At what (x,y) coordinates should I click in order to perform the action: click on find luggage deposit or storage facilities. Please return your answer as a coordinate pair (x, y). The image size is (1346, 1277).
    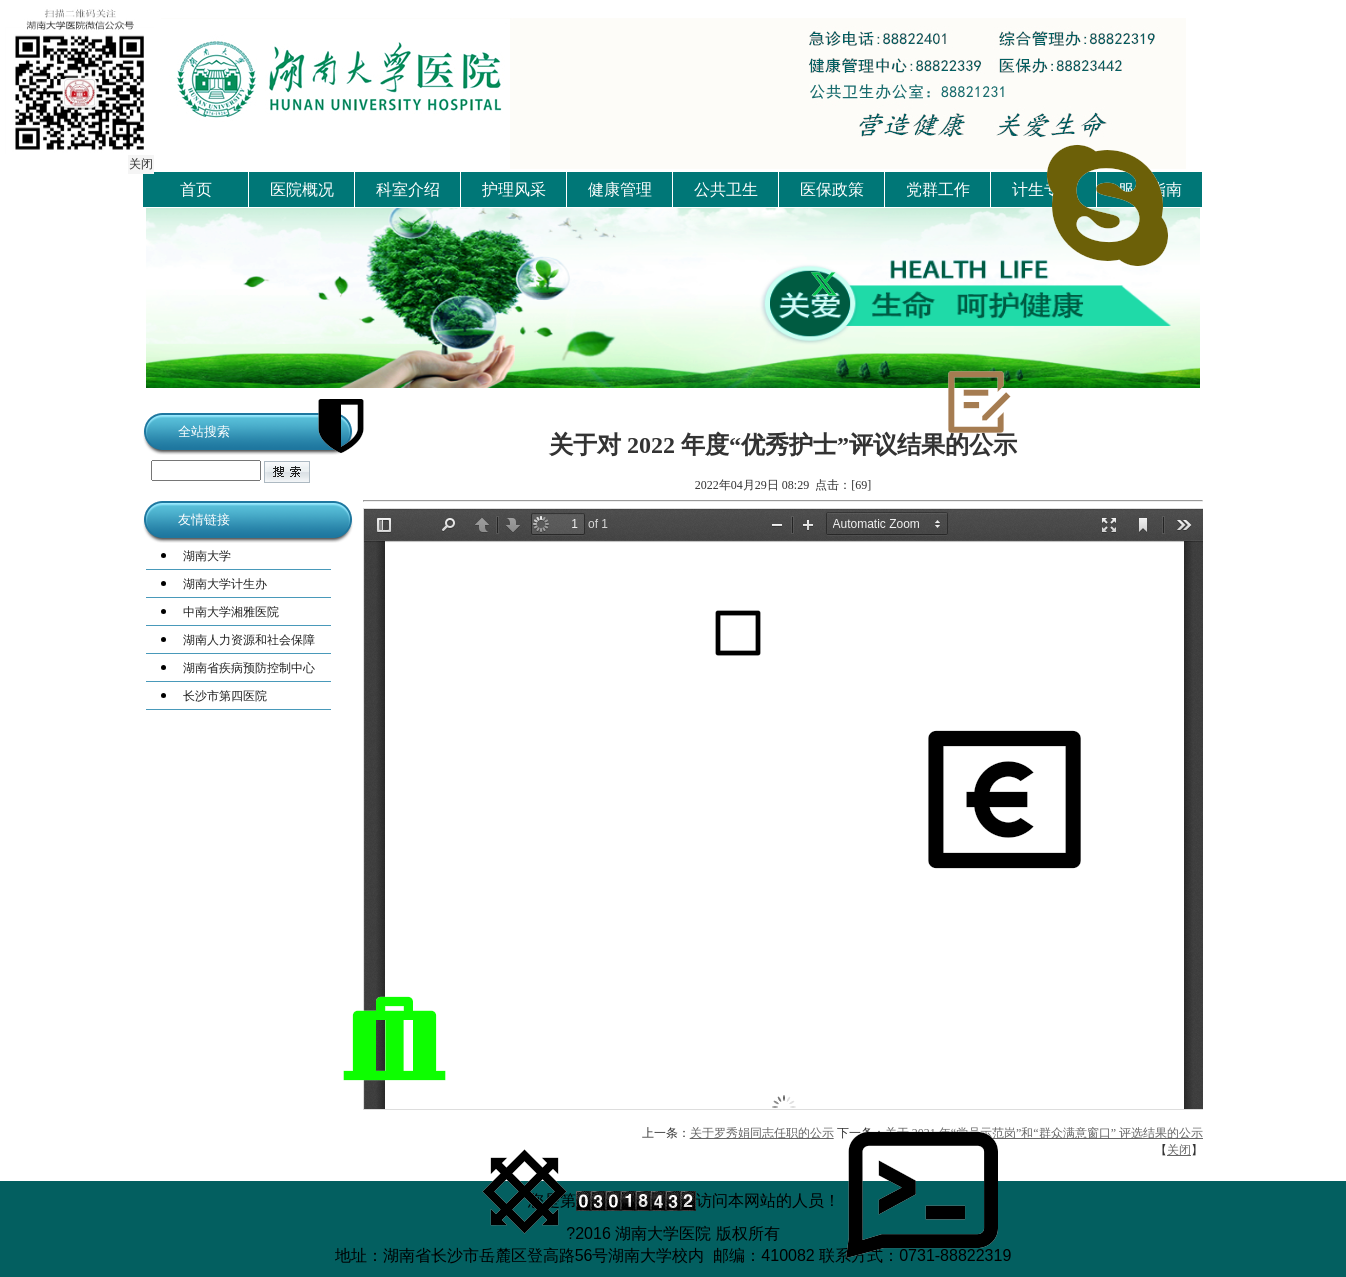
    Looking at the image, I should click on (394, 1038).